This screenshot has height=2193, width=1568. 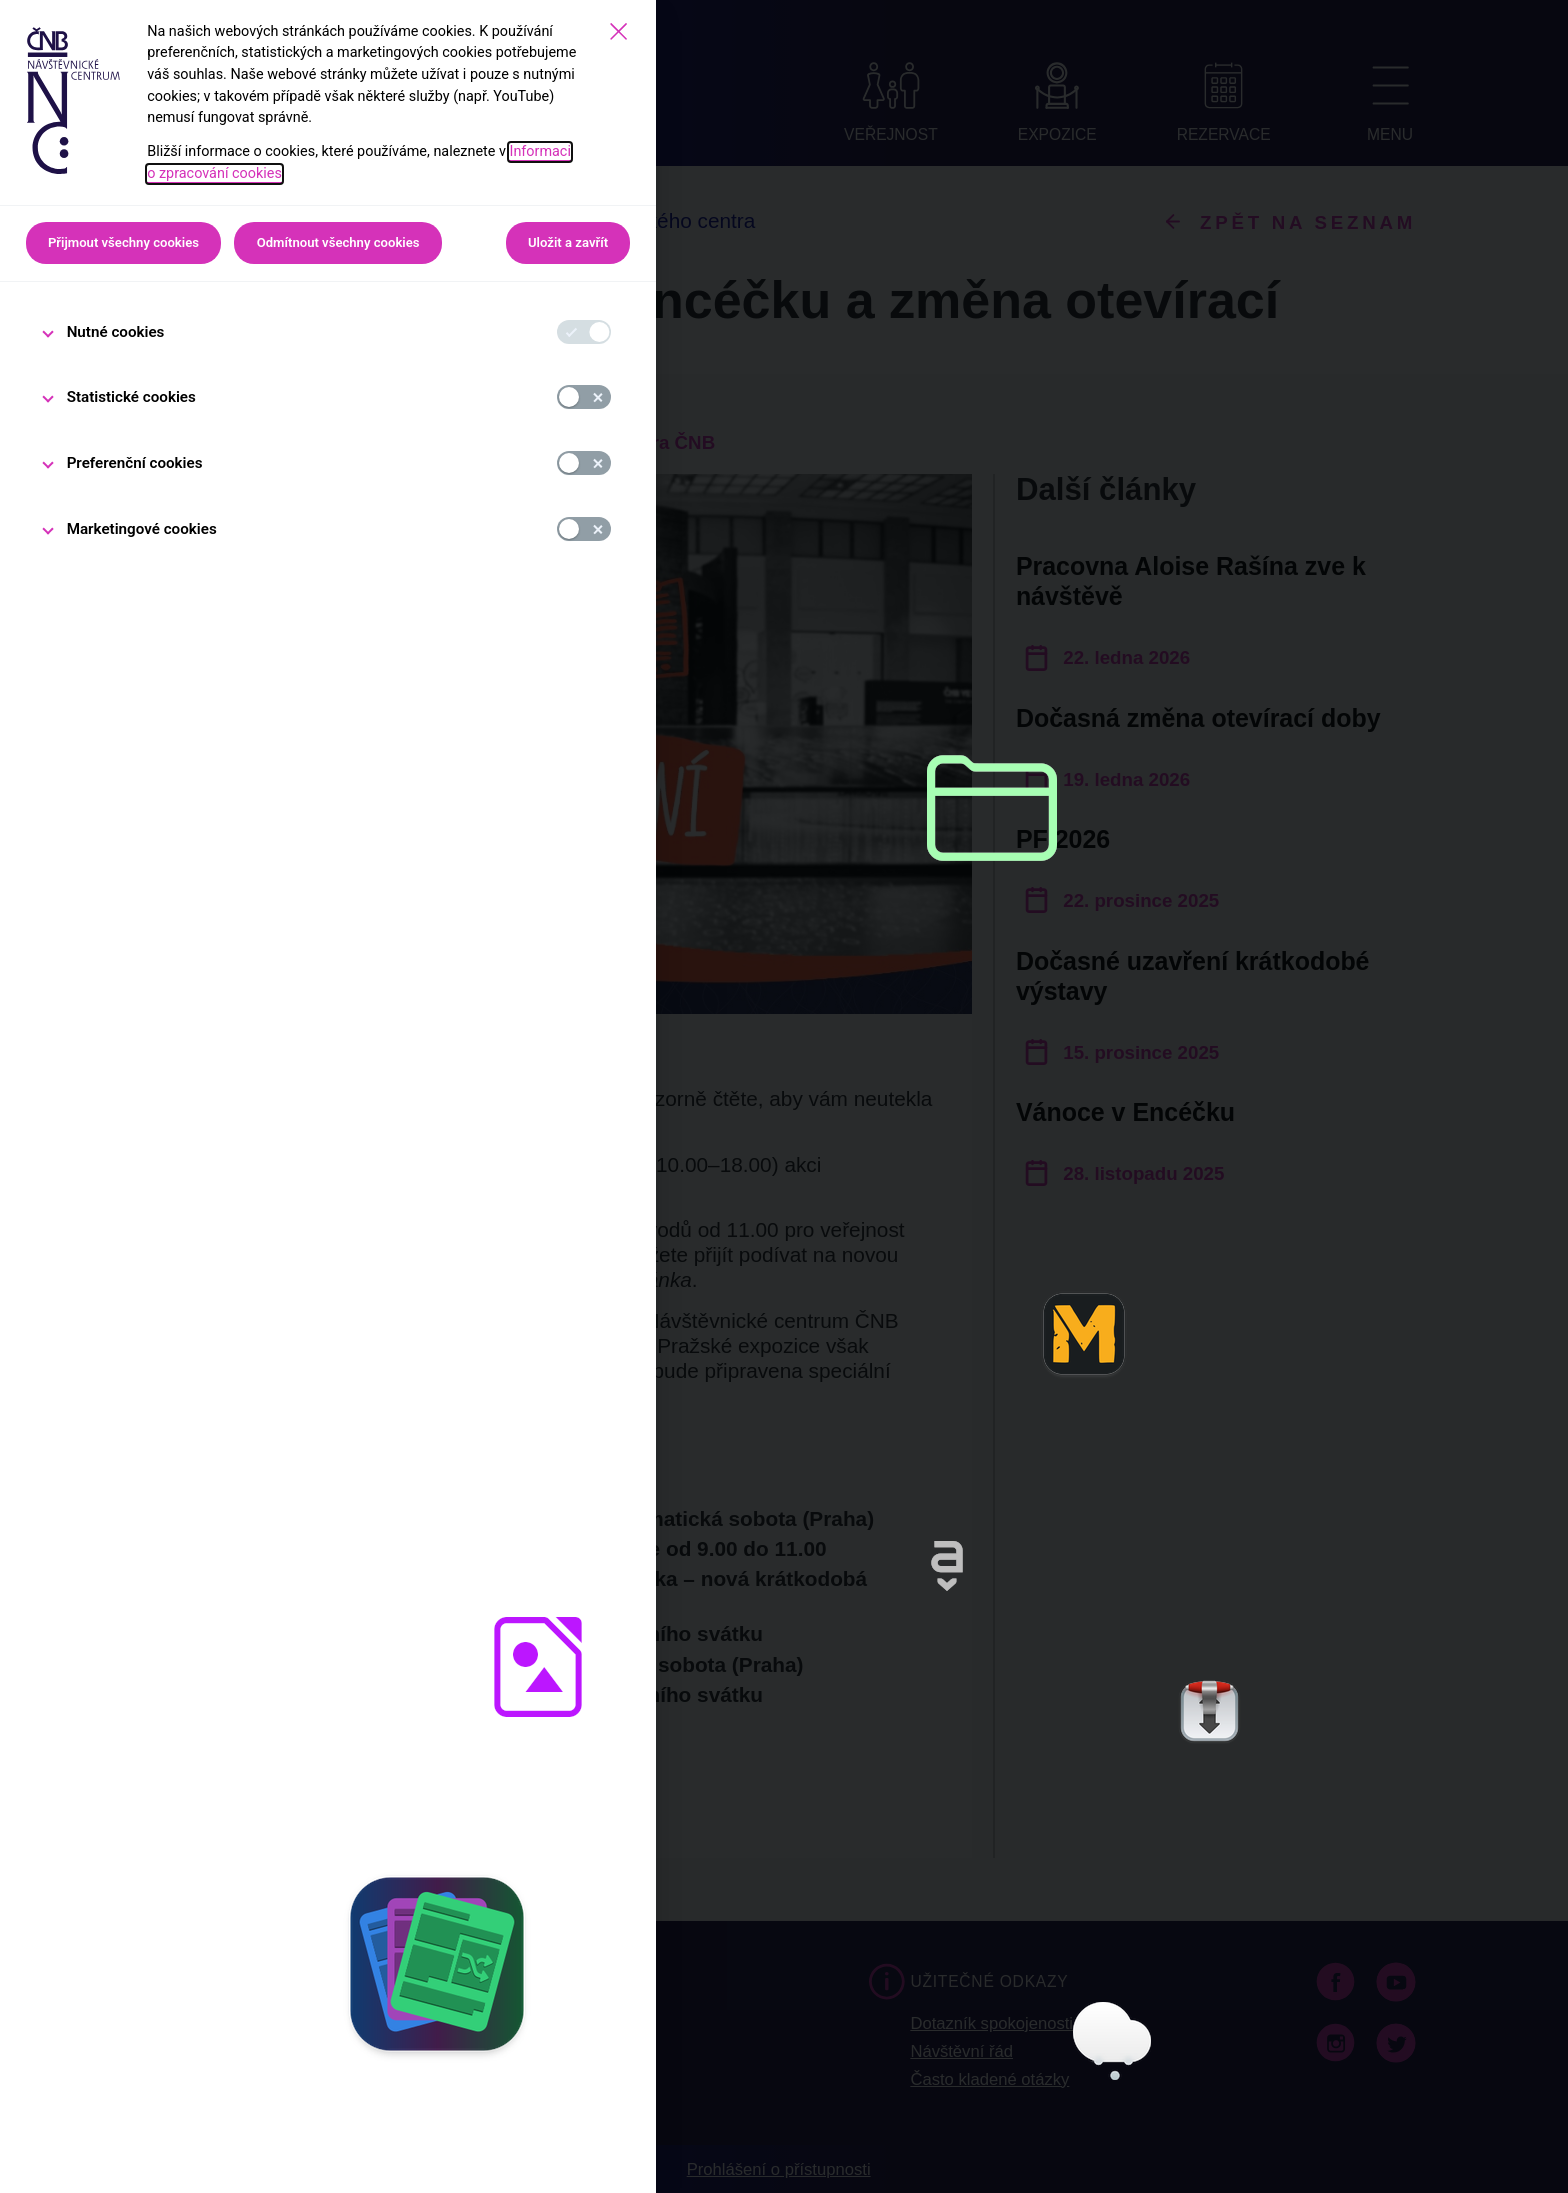 I want to click on open libreoffice draw application, so click(x=538, y=1667).